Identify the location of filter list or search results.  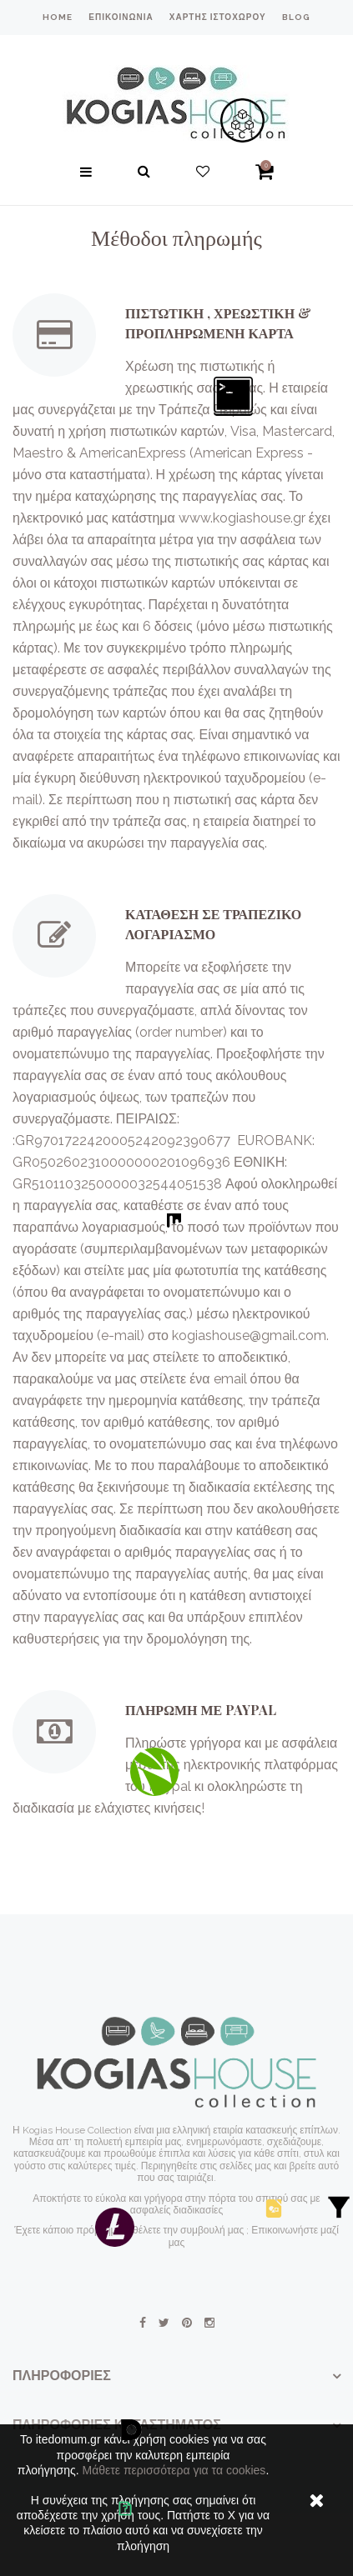
(339, 2206).